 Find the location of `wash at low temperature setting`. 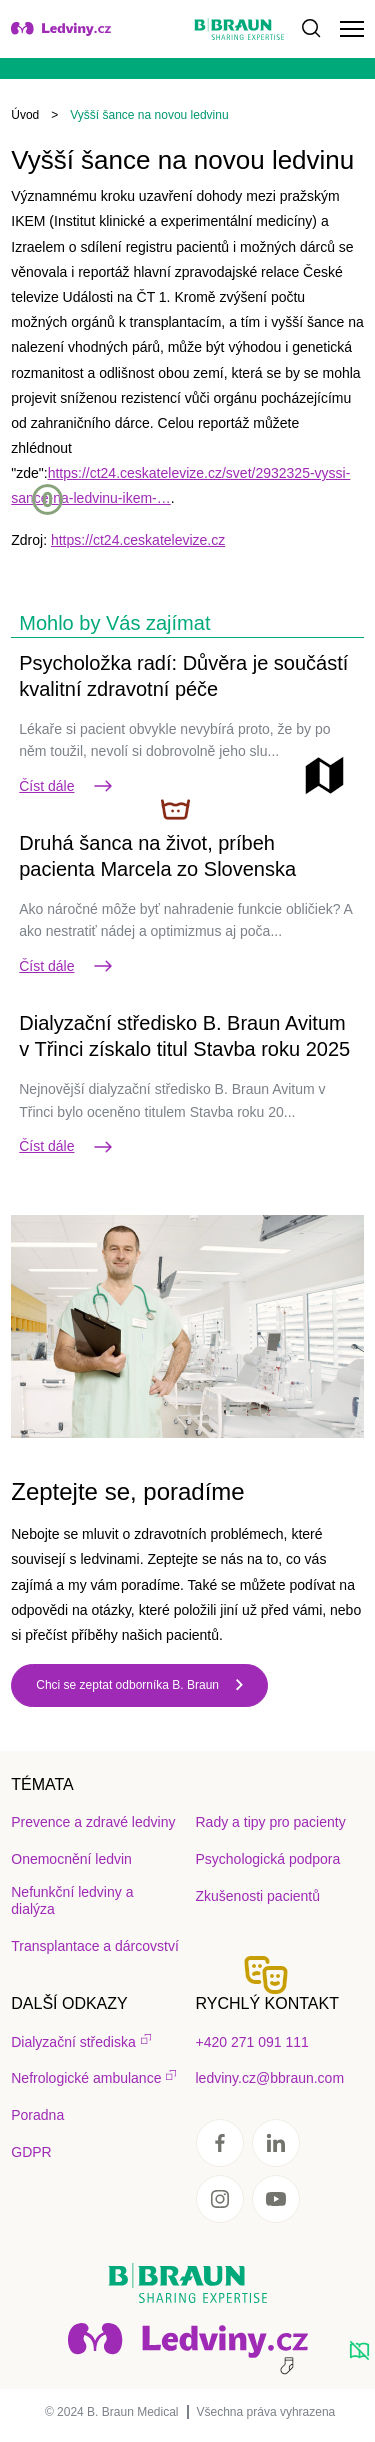

wash at low temperature setting is located at coordinates (175, 809).